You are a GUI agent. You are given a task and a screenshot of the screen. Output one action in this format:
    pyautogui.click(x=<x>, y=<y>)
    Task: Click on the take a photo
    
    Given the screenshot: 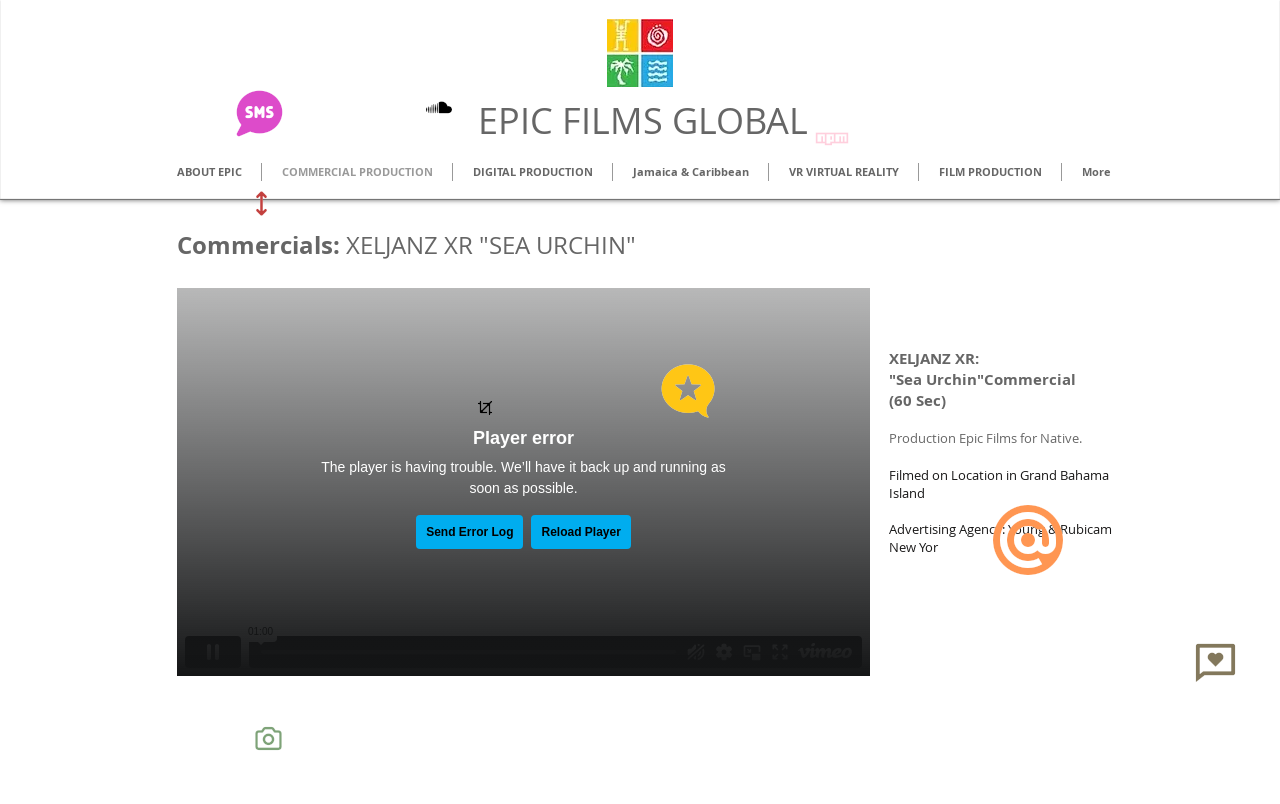 What is the action you would take?
    pyautogui.click(x=268, y=738)
    